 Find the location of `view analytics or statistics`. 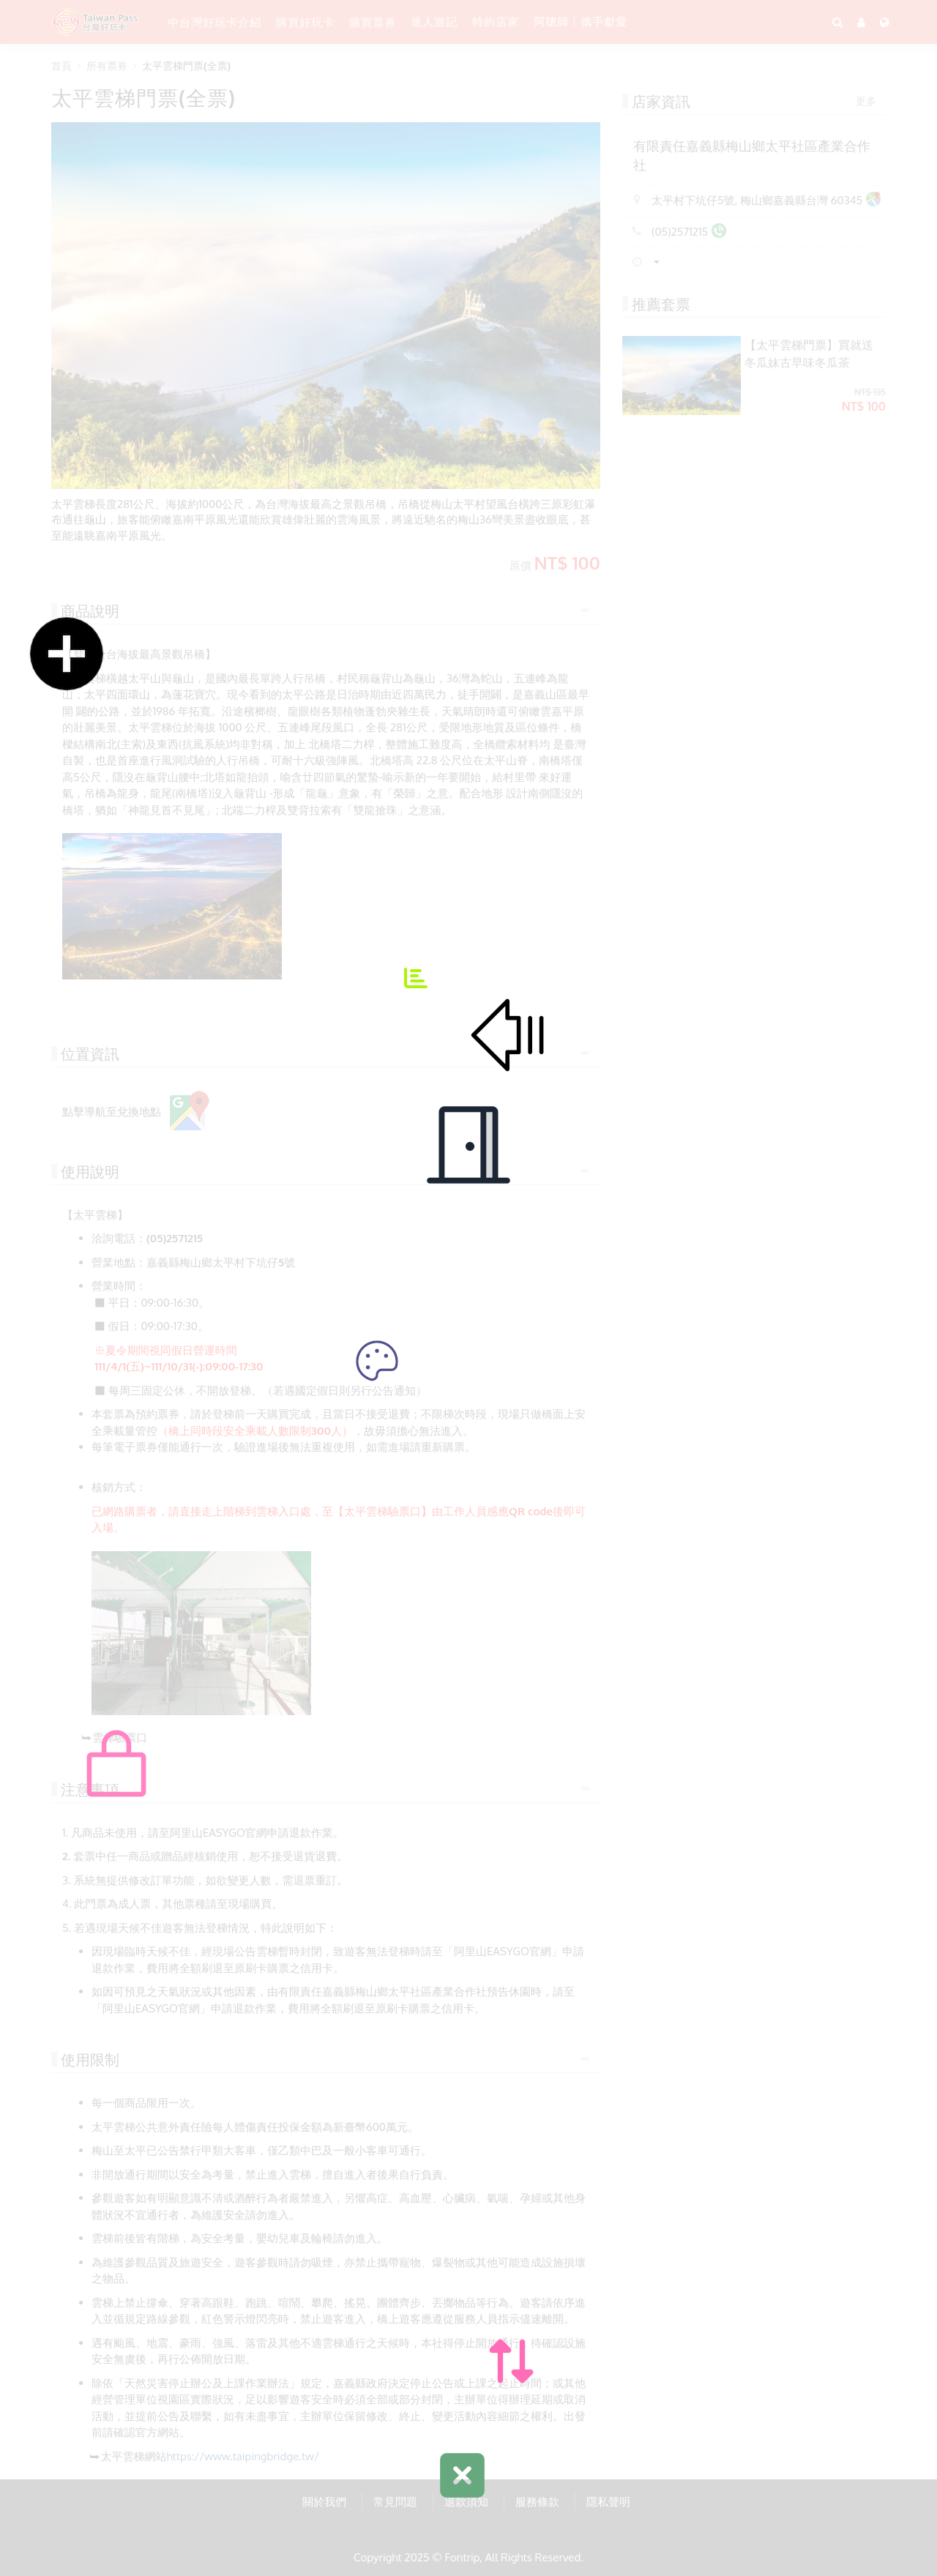

view analytics or statistics is located at coordinates (416, 978).